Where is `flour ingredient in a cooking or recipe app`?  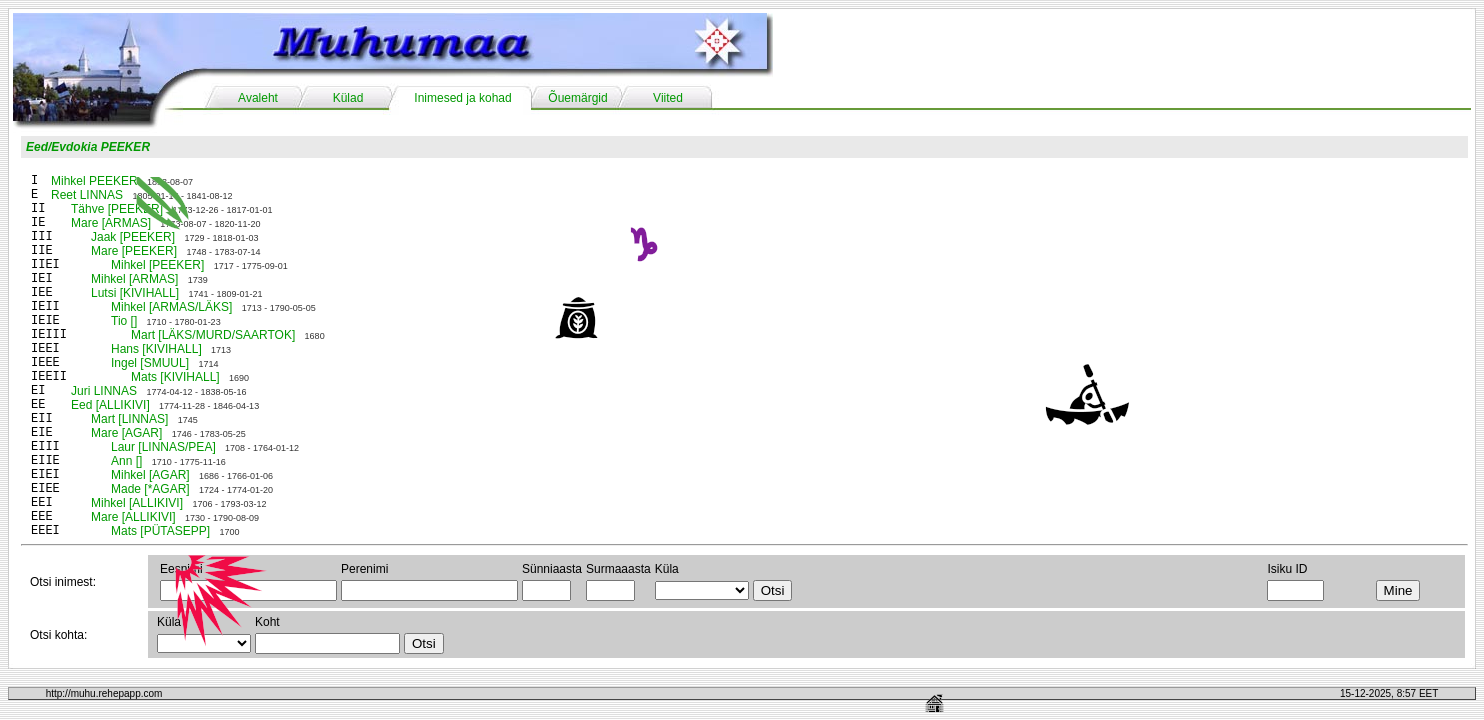 flour ingredient in a cooking or recipe app is located at coordinates (576, 317).